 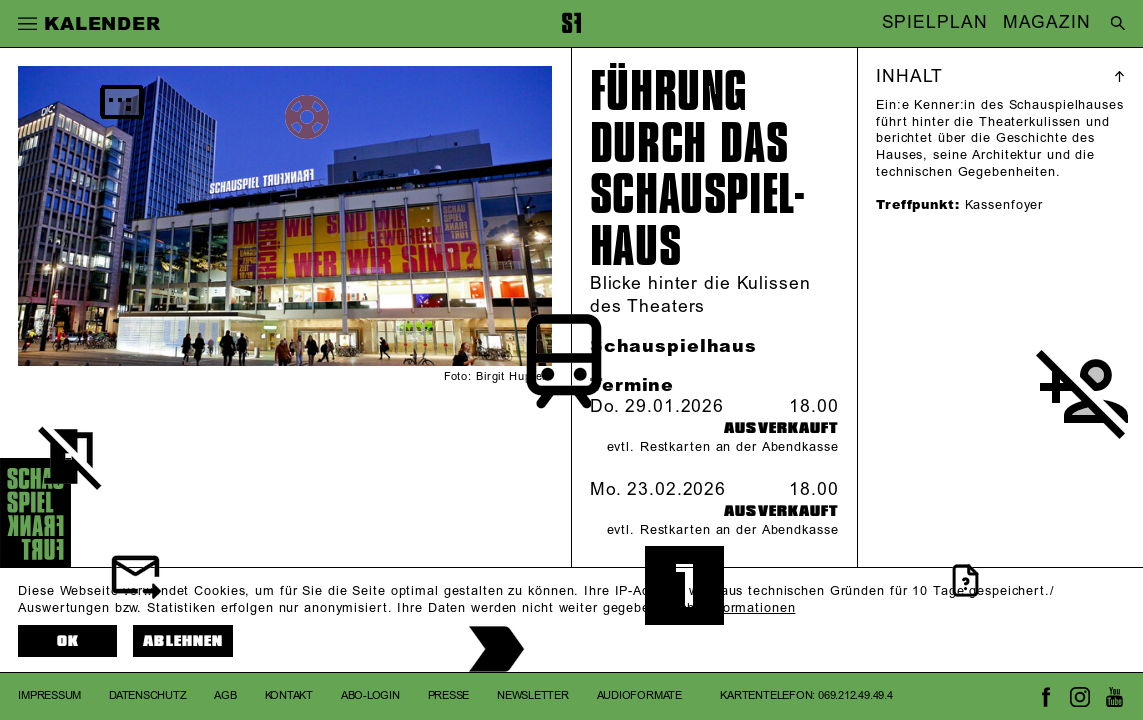 I want to click on unknown or unrecognized file type, so click(x=965, y=580).